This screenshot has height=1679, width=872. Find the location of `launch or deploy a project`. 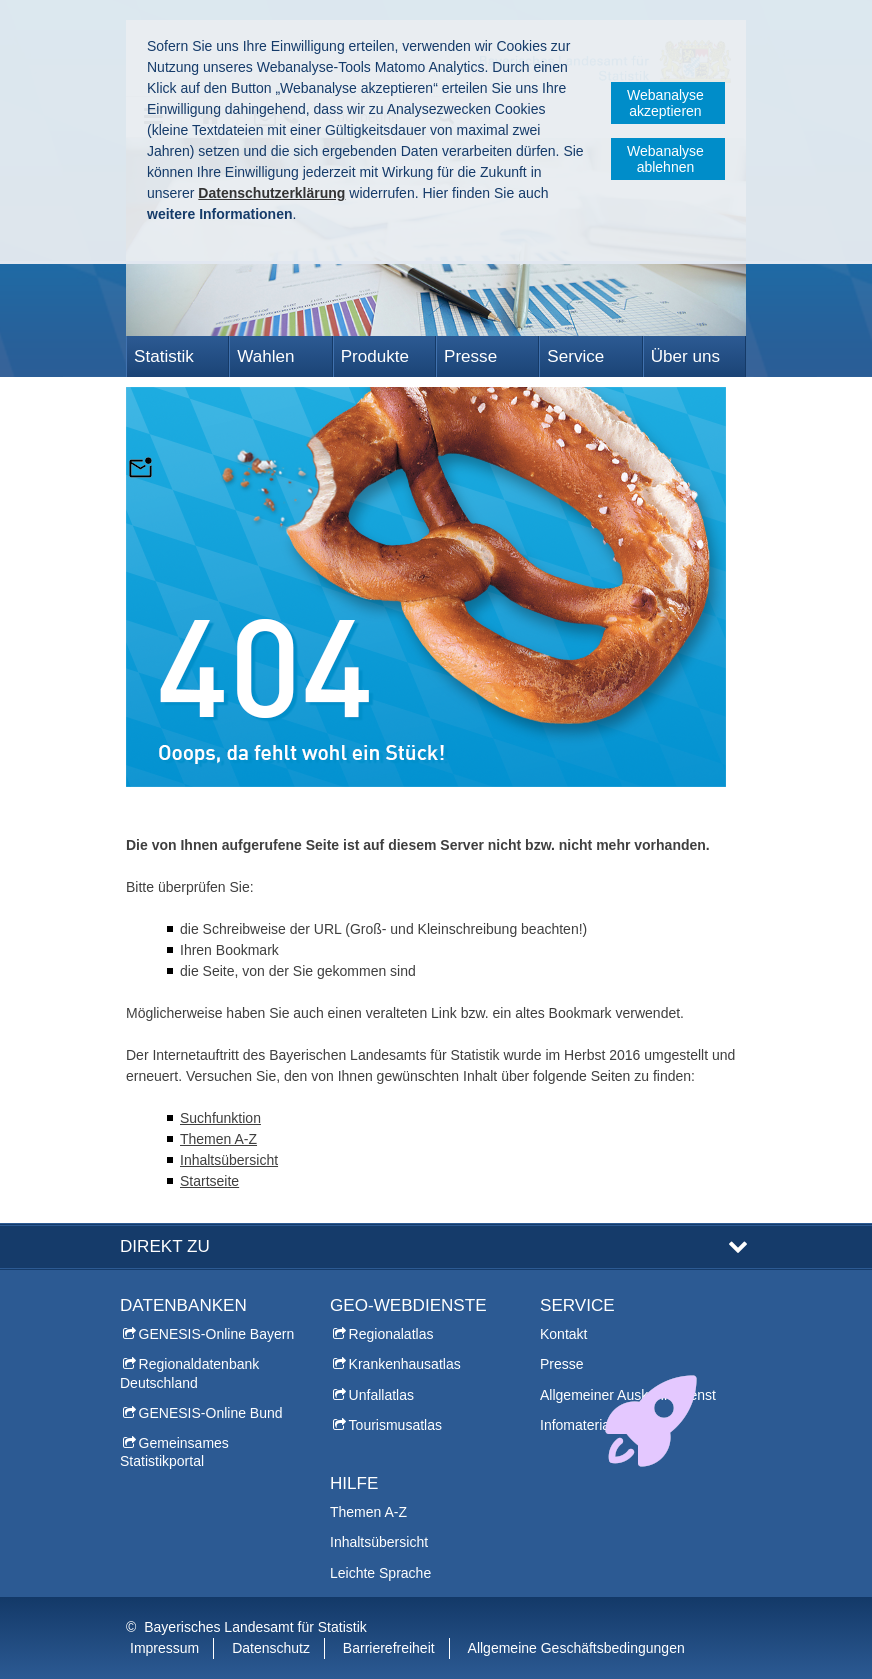

launch or deploy a project is located at coordinates (651, 1421).